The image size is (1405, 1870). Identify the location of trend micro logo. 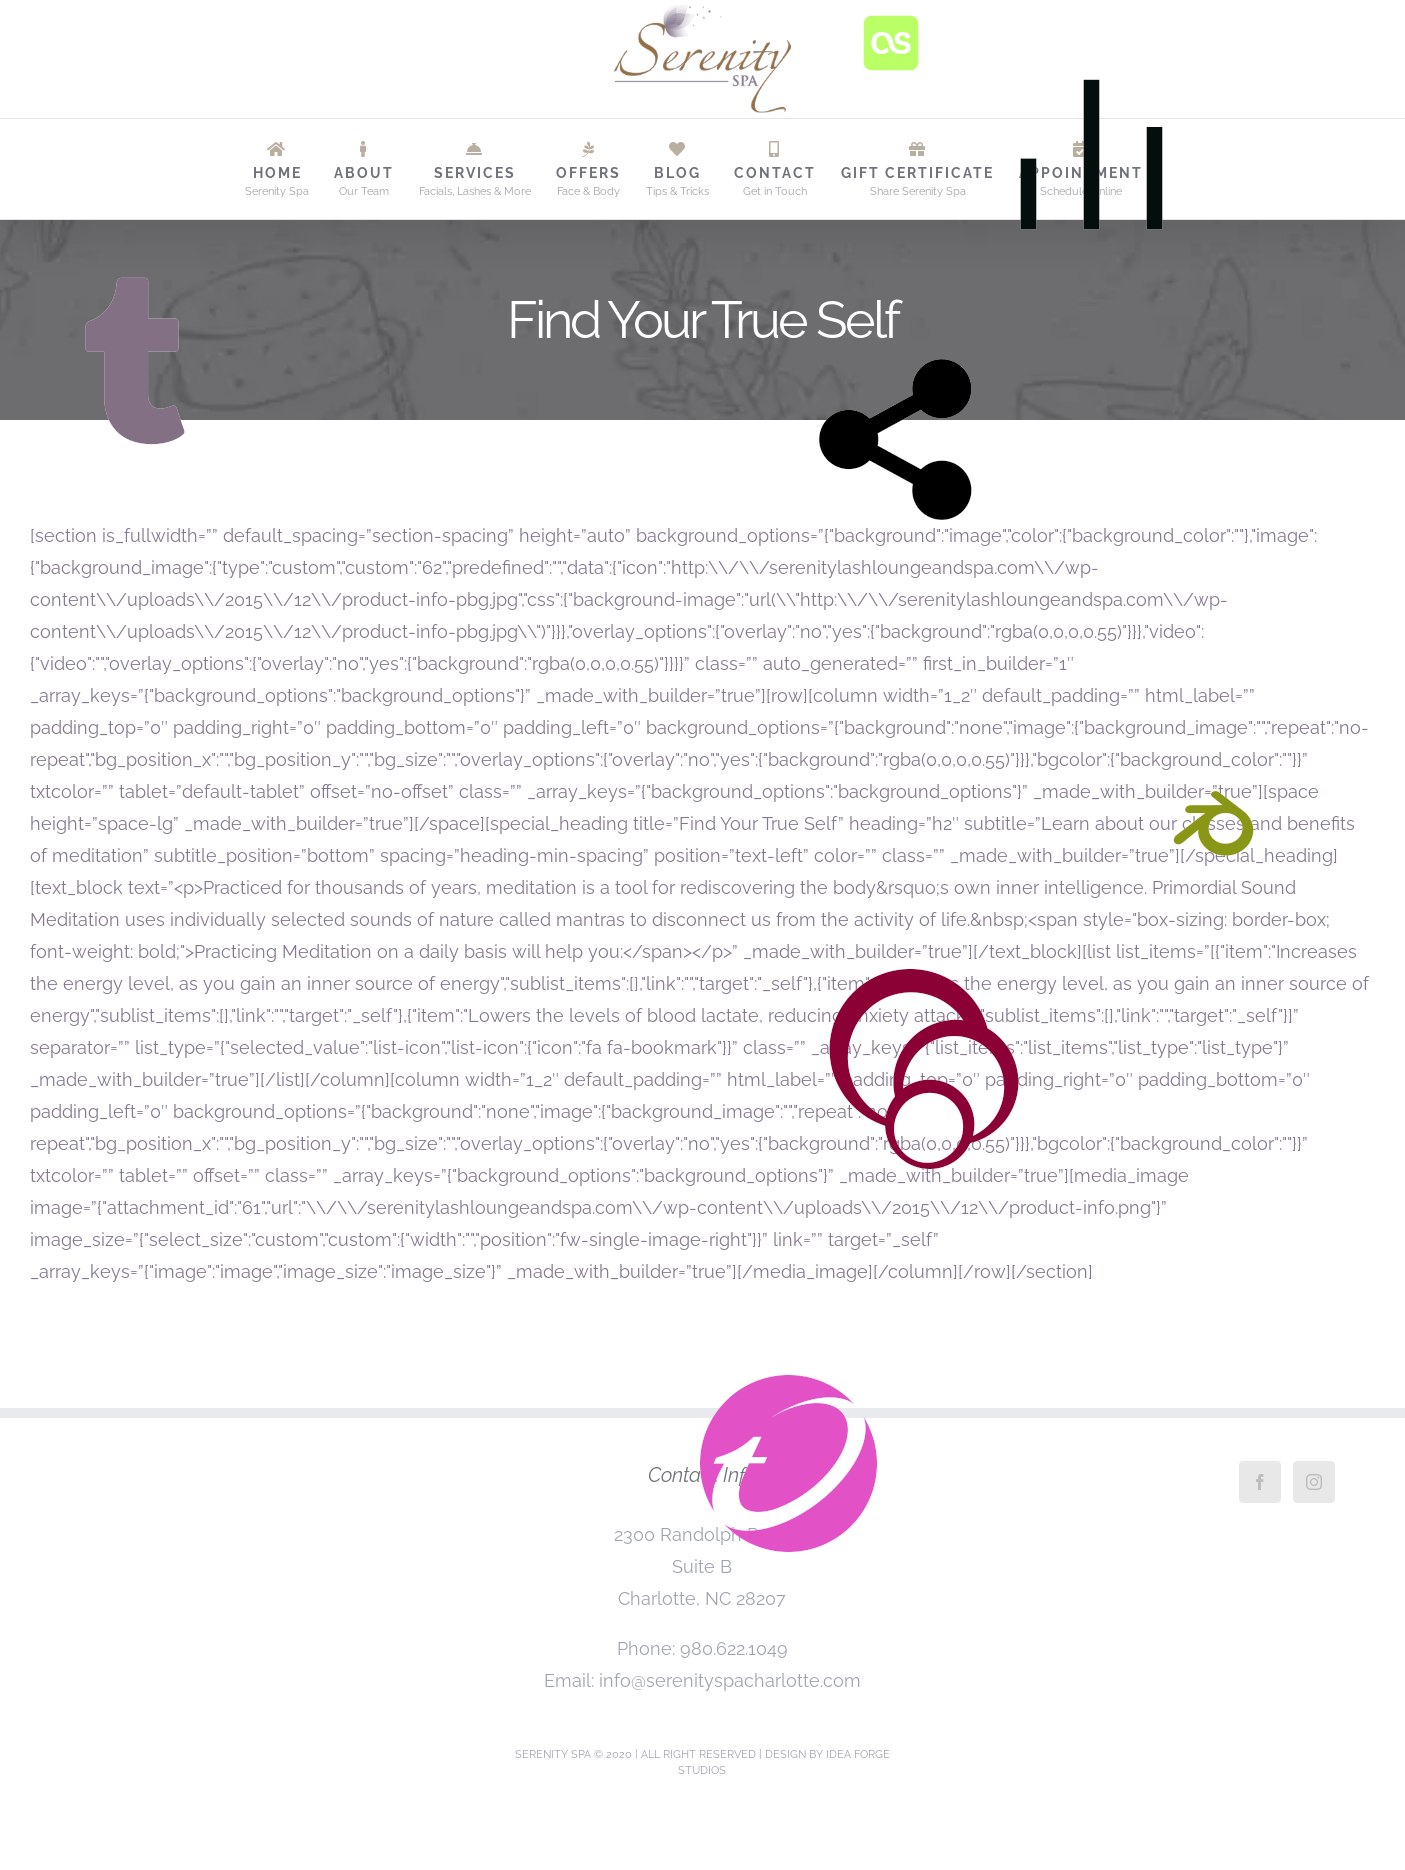
(788, 1463).